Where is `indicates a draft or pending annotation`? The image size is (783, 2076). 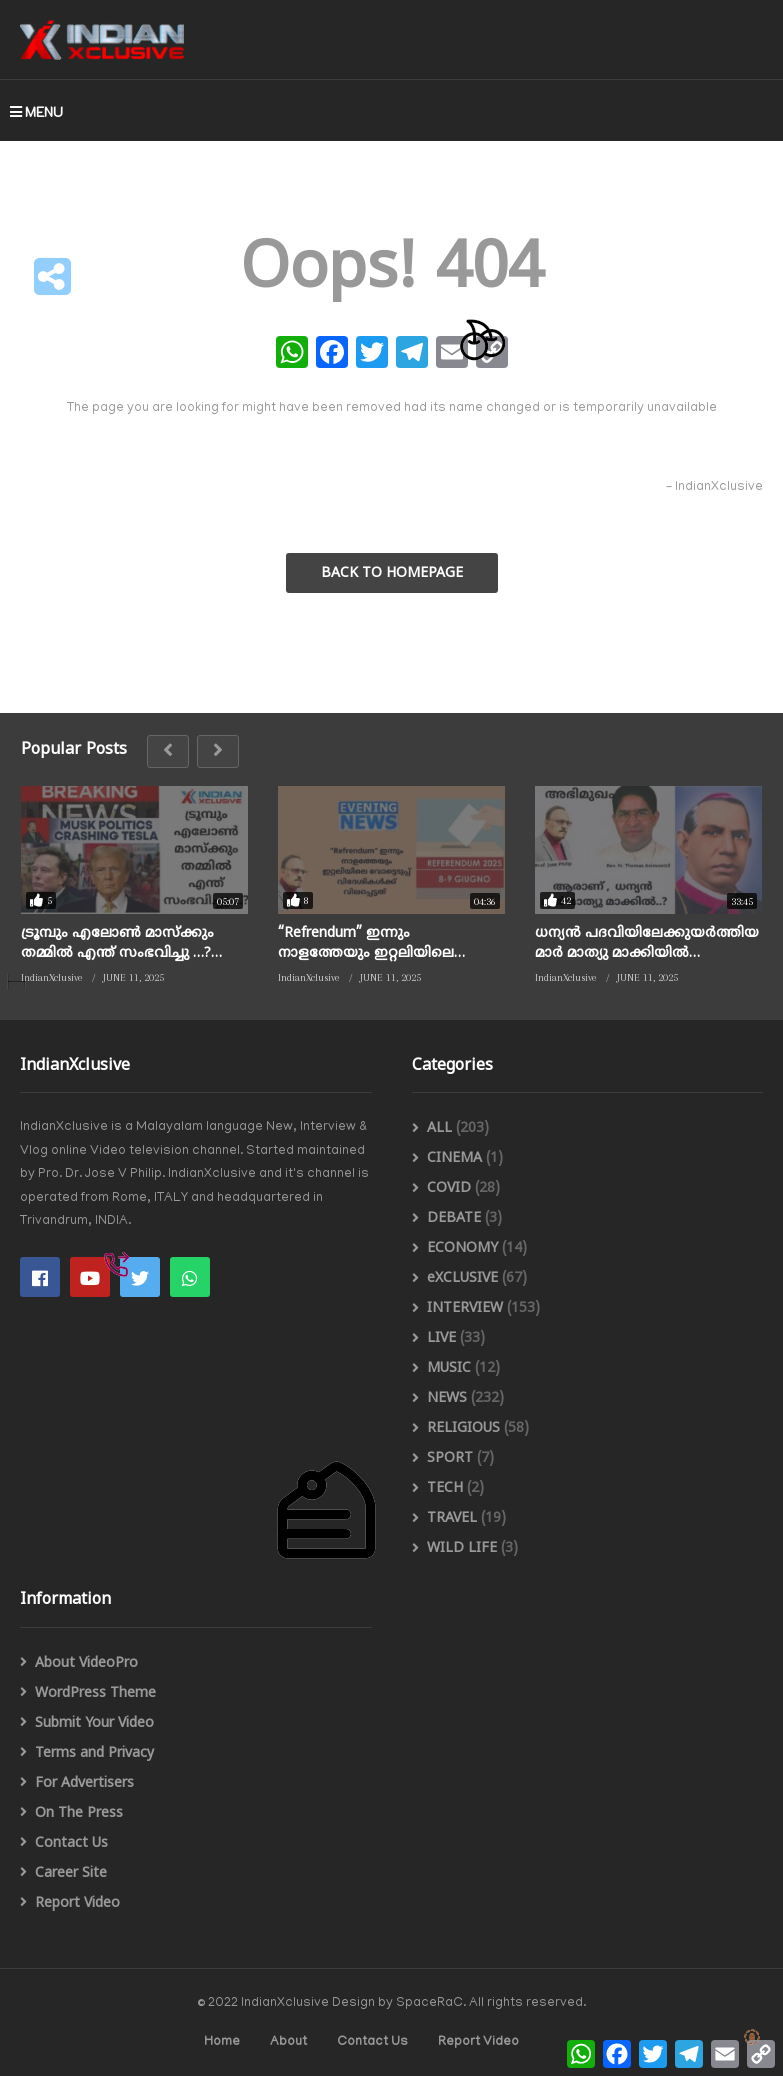
indicates a draft or pending annotation is located at coordinates (752, 2037).